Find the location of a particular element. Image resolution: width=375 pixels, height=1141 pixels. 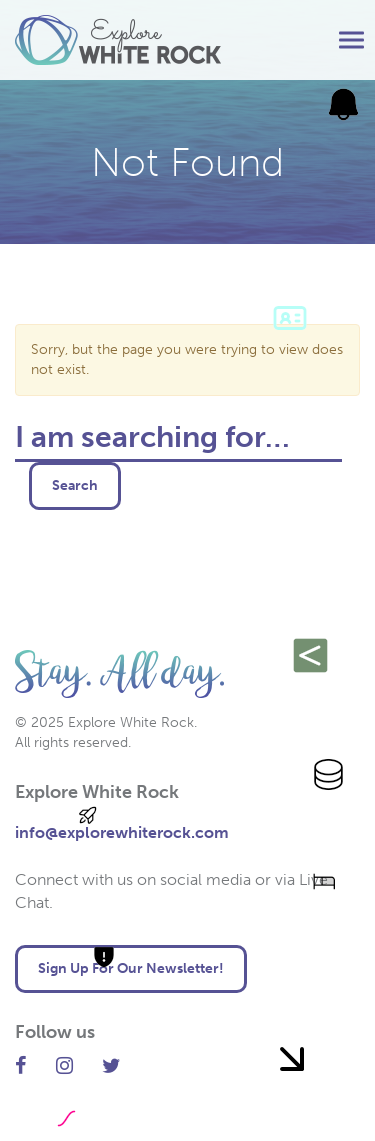

navigate to previous item or page is located at coordinates (310, 655).